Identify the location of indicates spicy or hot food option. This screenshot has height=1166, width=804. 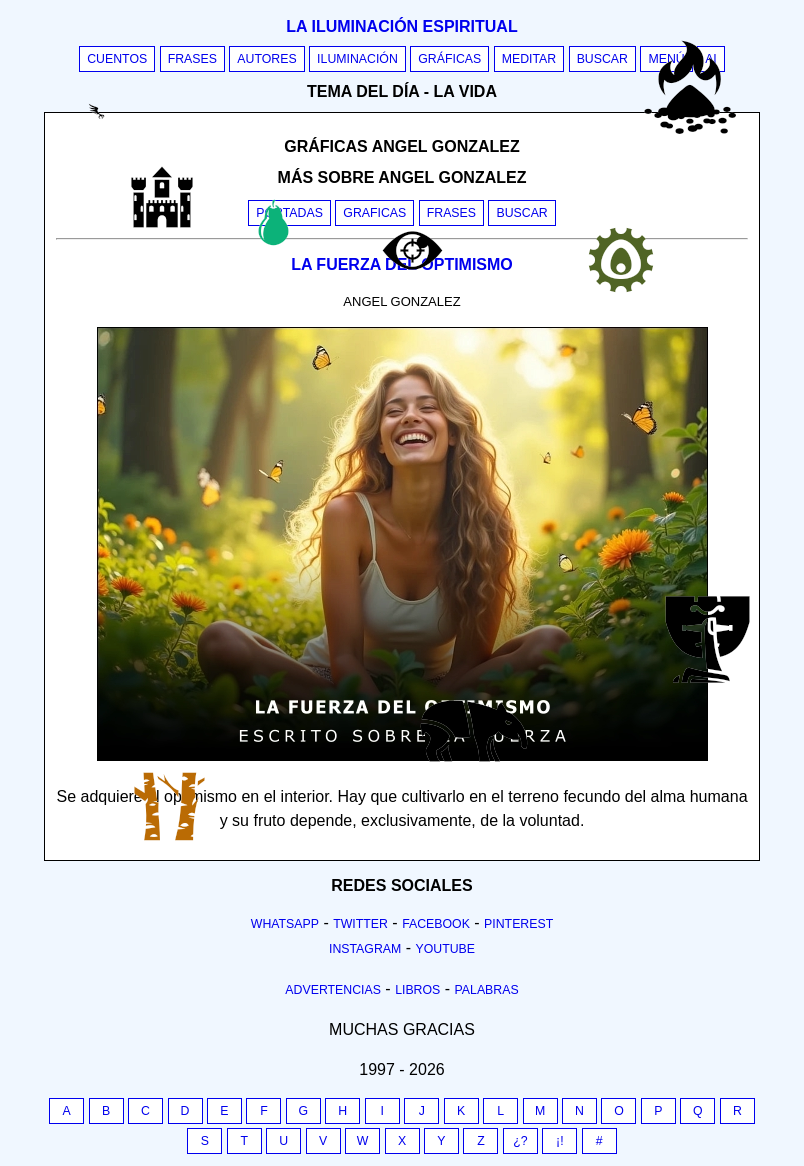
(691, 88).